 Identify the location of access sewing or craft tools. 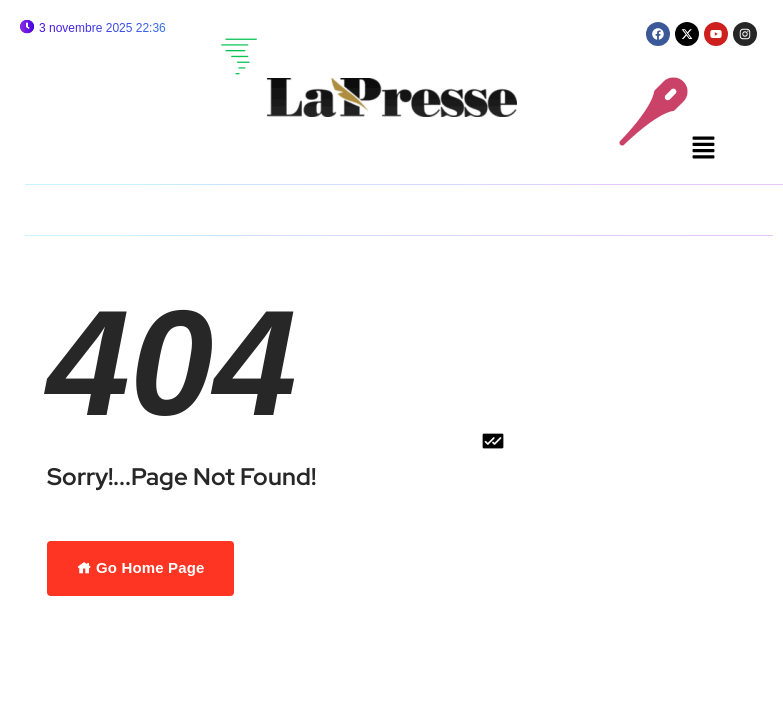
(653, 111).